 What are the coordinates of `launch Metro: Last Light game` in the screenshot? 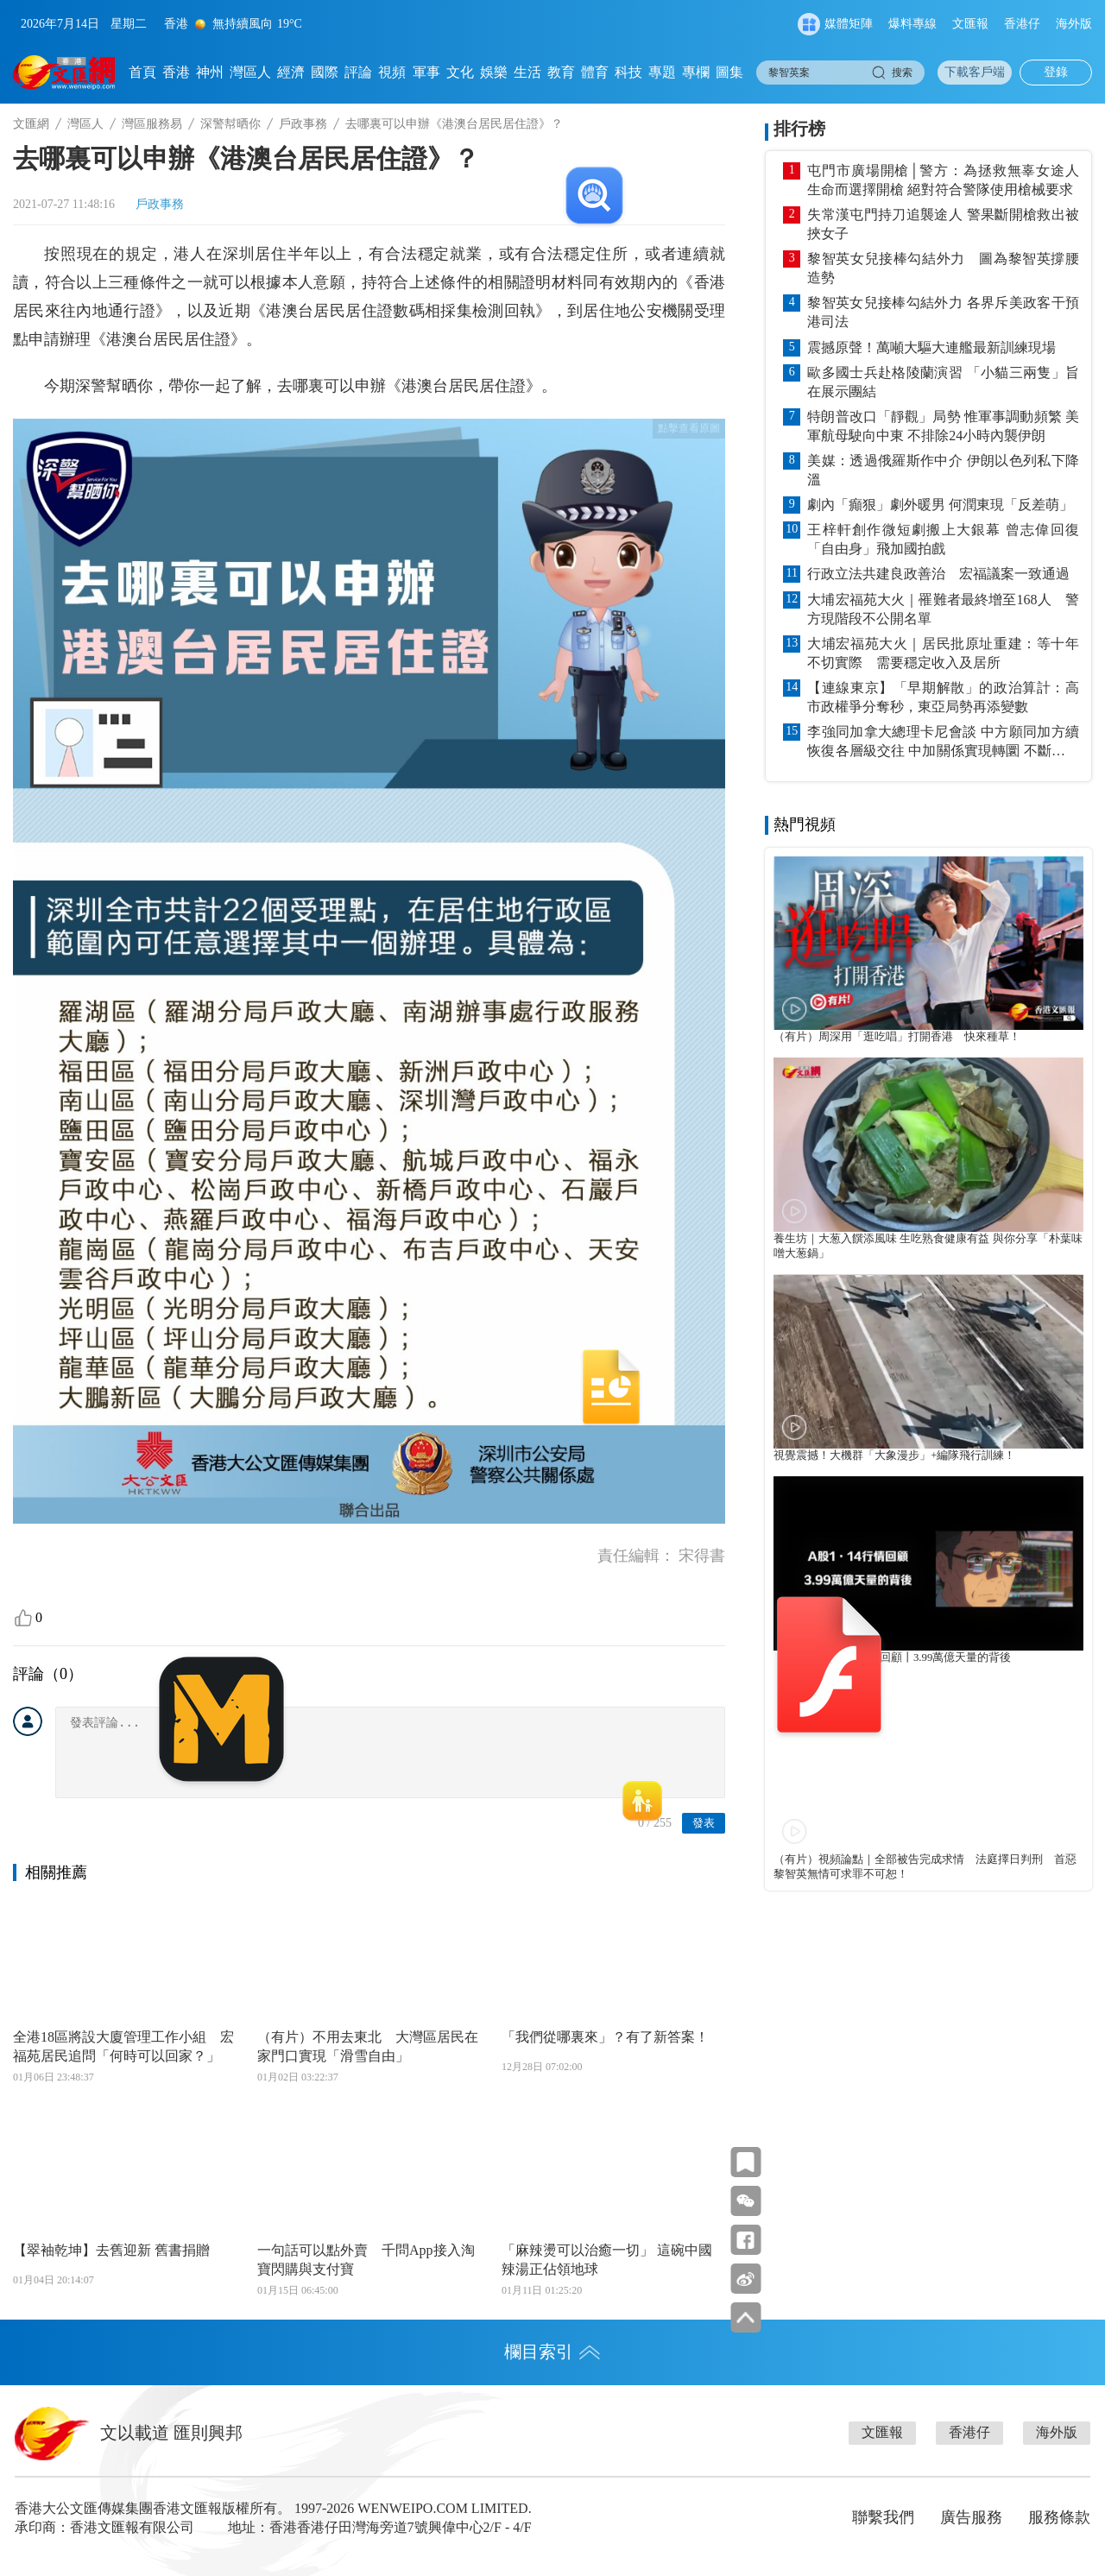 It's located at (221, 1719).